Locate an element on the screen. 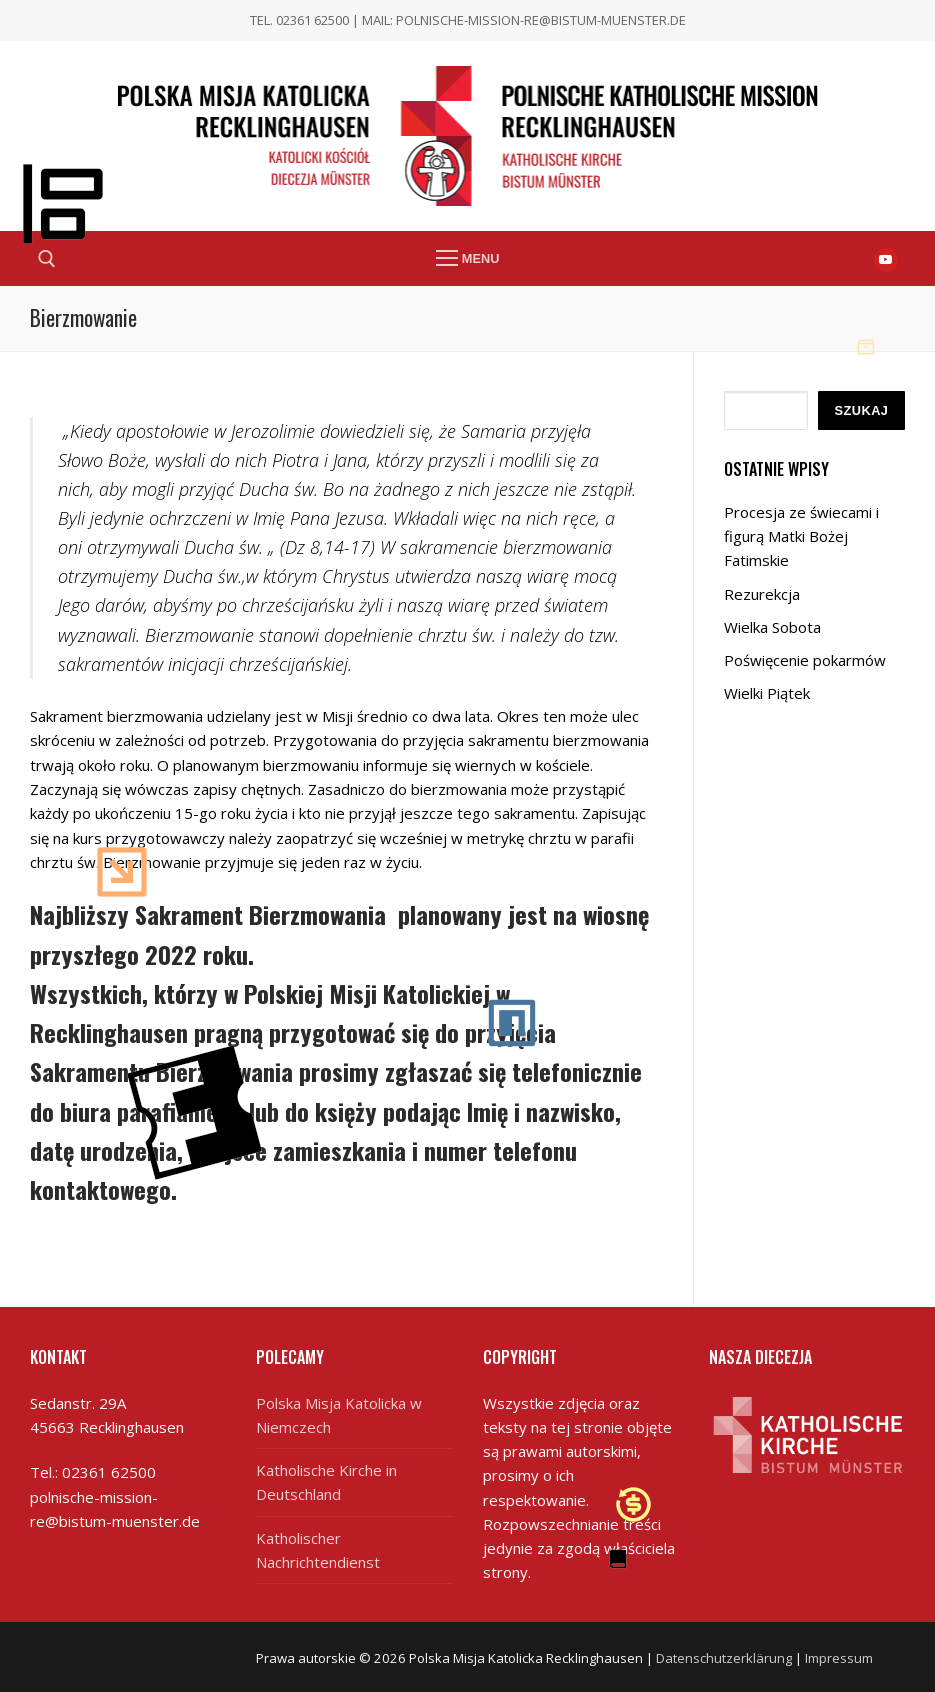 Image resolution: width=935 pixels, height=1692 pixels. open a book or reading app is located at coordinates (618, 1559).